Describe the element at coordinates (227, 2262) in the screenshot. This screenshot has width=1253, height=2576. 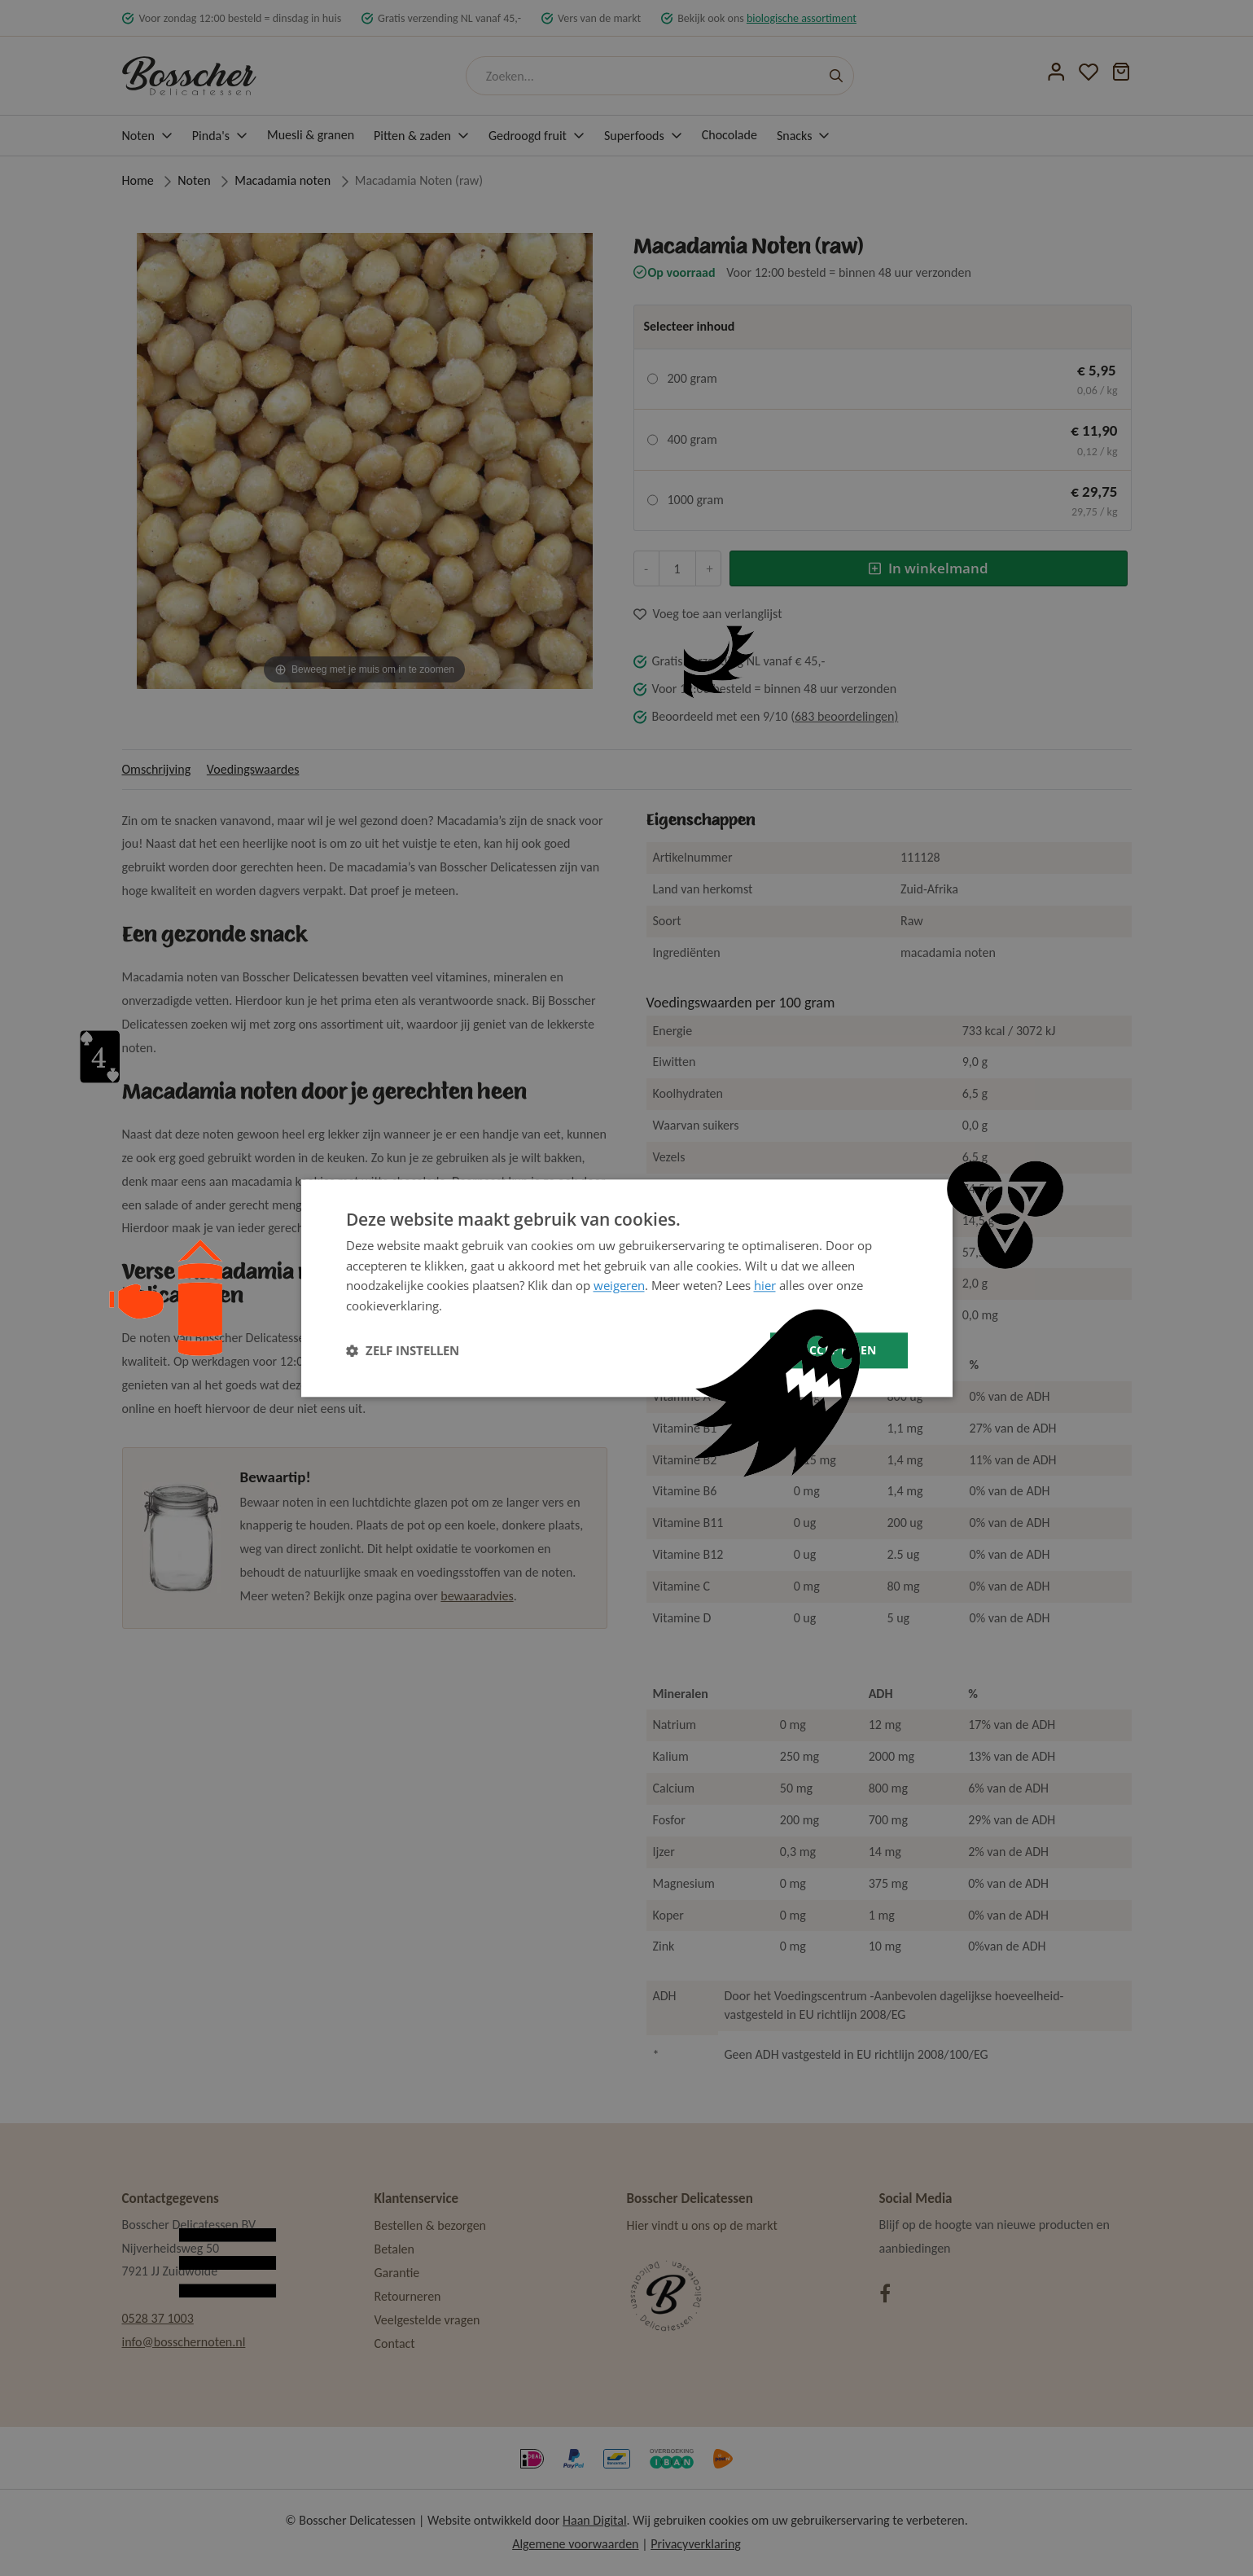
I see `open the navigation menu` at that location.